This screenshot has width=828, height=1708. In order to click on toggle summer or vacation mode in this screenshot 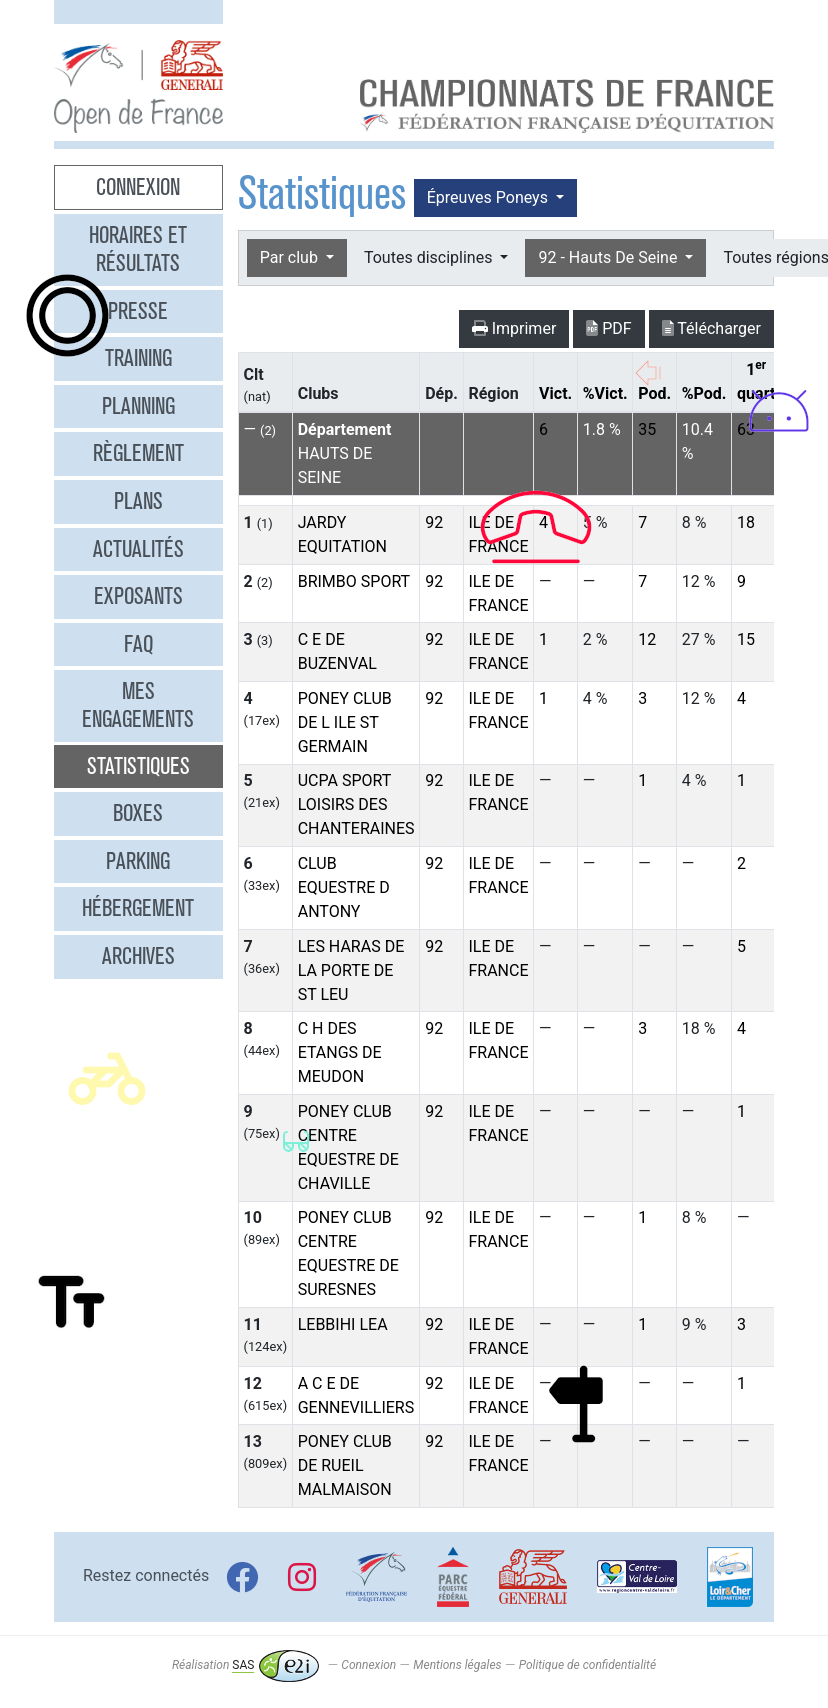, I will do `click(296, 1142)`.